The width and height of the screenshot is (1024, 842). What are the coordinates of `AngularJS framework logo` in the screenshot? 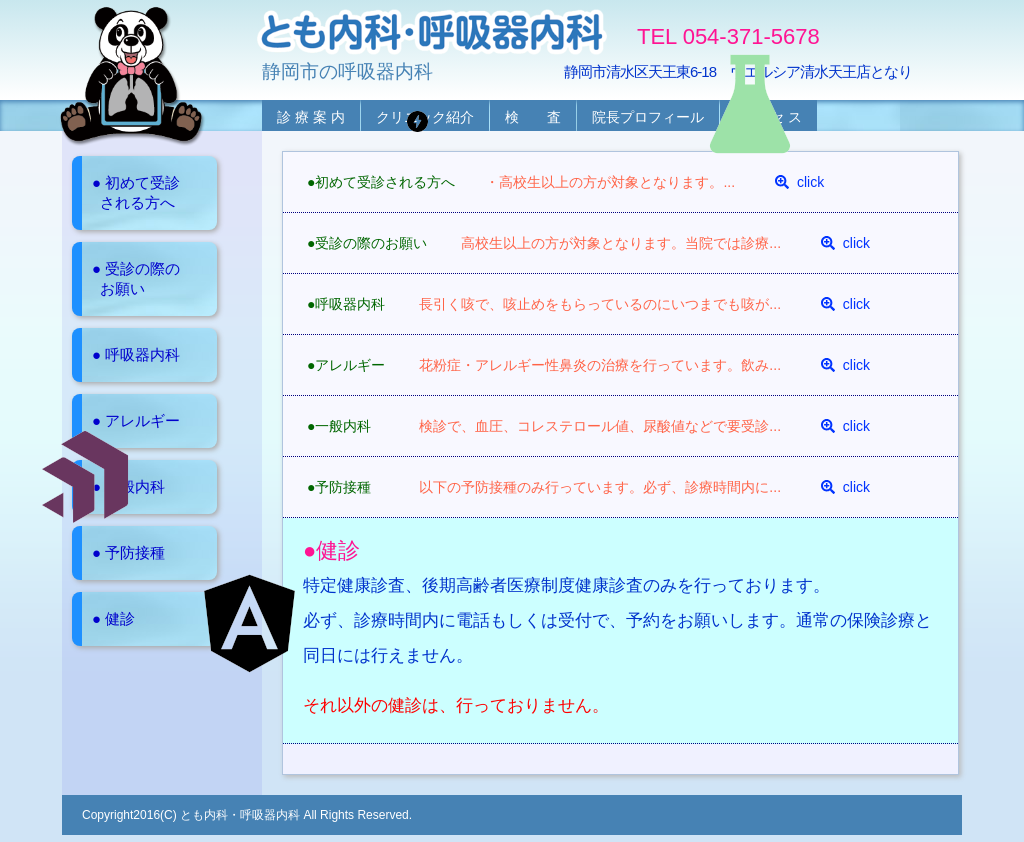 It's located at (249, 623).